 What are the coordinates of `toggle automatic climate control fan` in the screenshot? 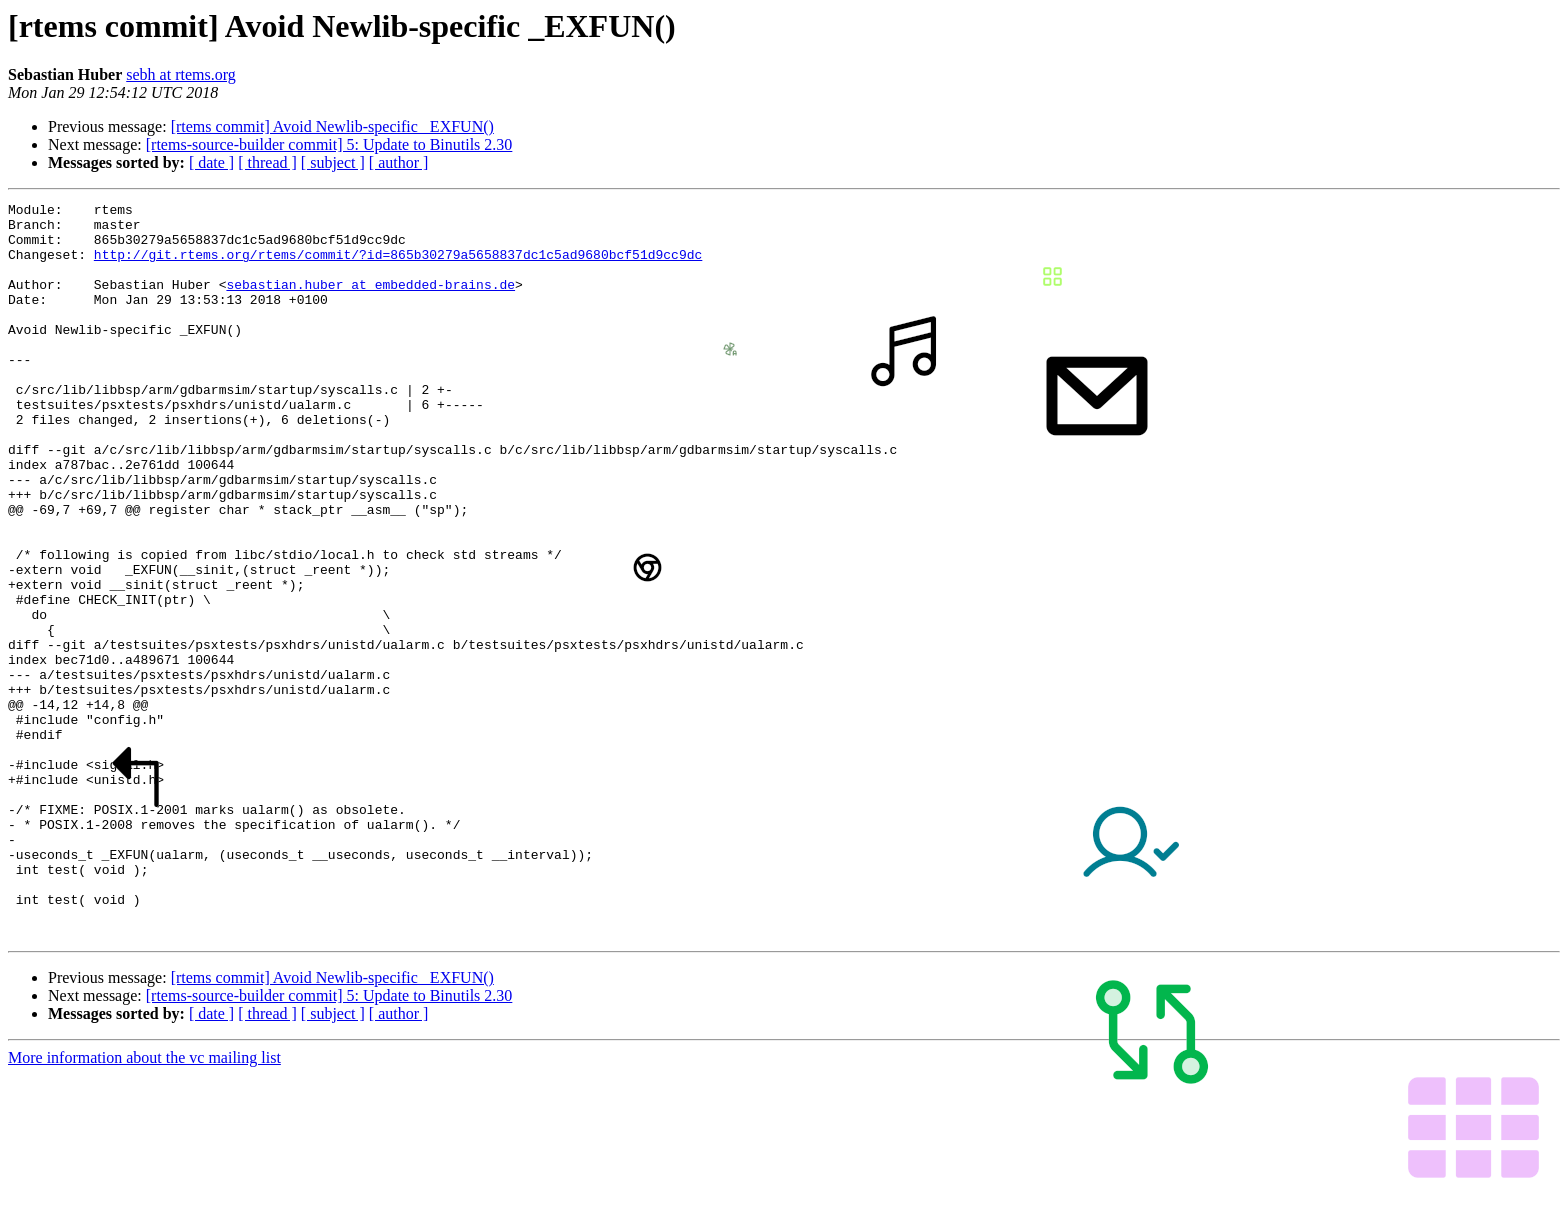 It's located at (730, 349).